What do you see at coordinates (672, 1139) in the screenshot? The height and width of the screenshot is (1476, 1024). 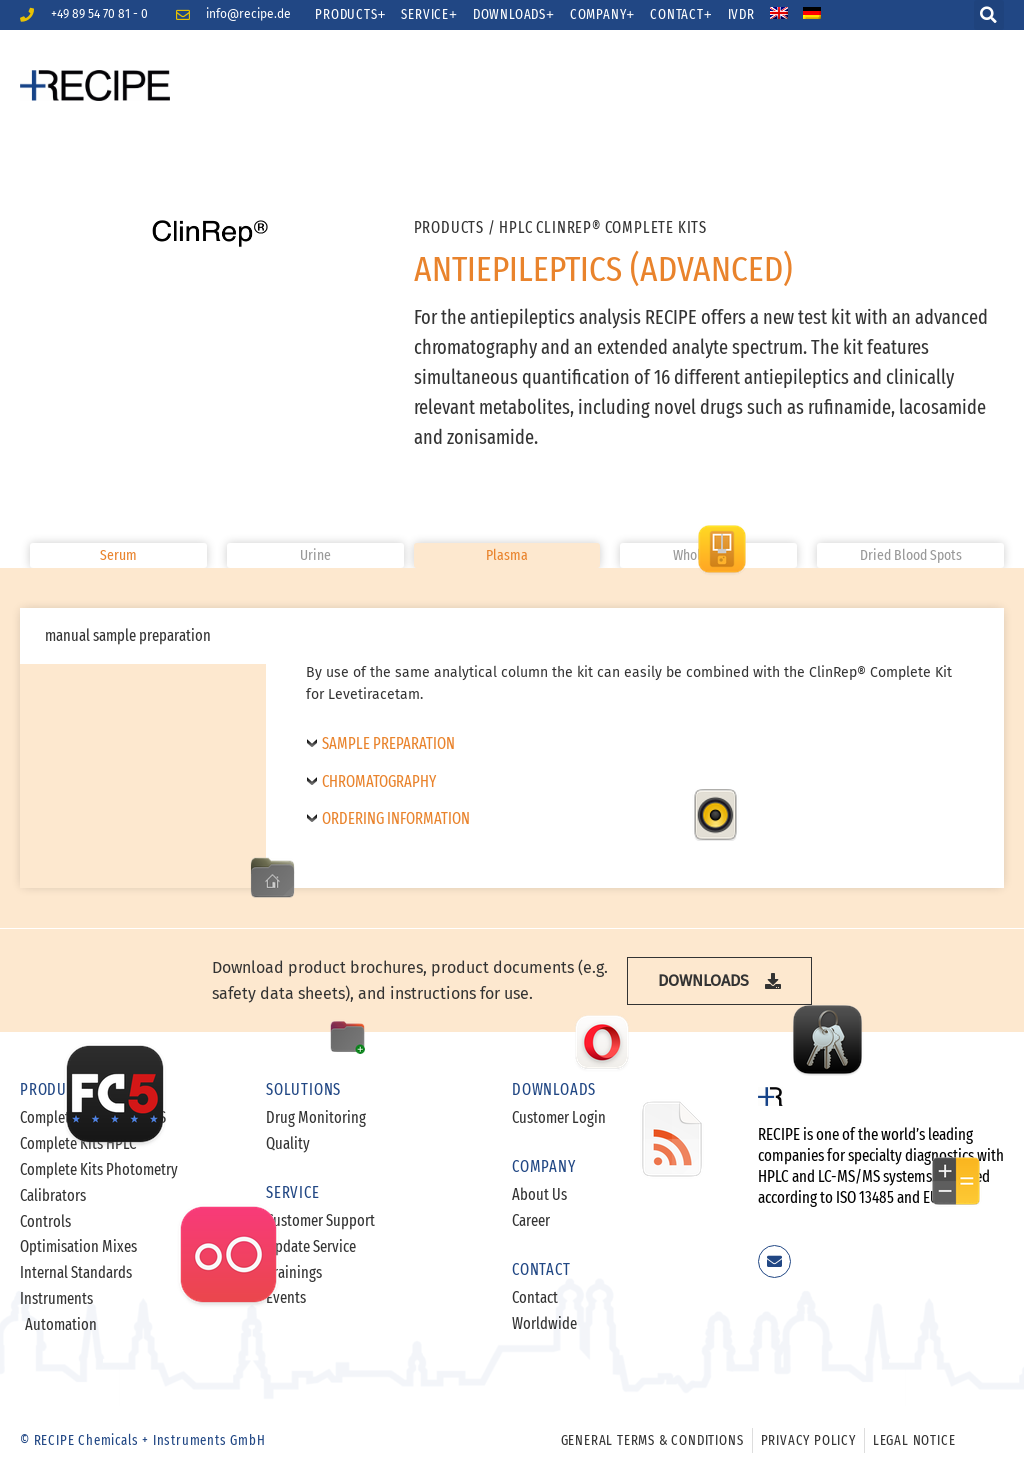 I see `an RSS feed file or subscription document` at bounding box center [672, 1139].